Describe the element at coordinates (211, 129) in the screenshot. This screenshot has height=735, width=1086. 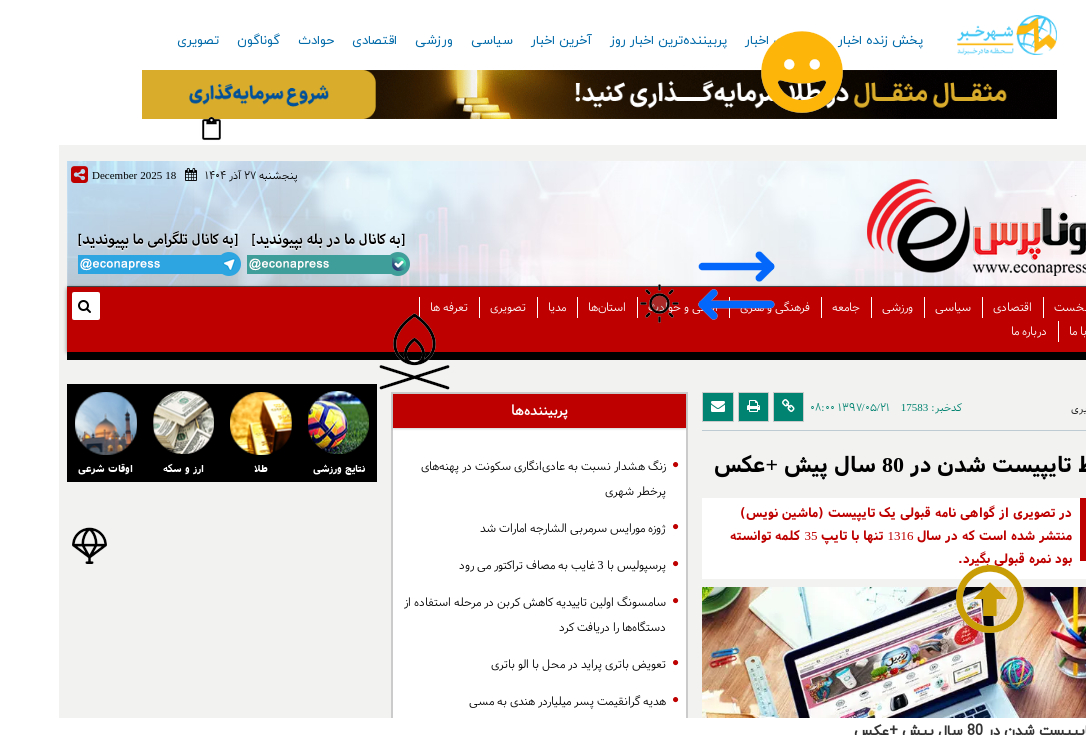
I see `paste content from clipboard` at that location.